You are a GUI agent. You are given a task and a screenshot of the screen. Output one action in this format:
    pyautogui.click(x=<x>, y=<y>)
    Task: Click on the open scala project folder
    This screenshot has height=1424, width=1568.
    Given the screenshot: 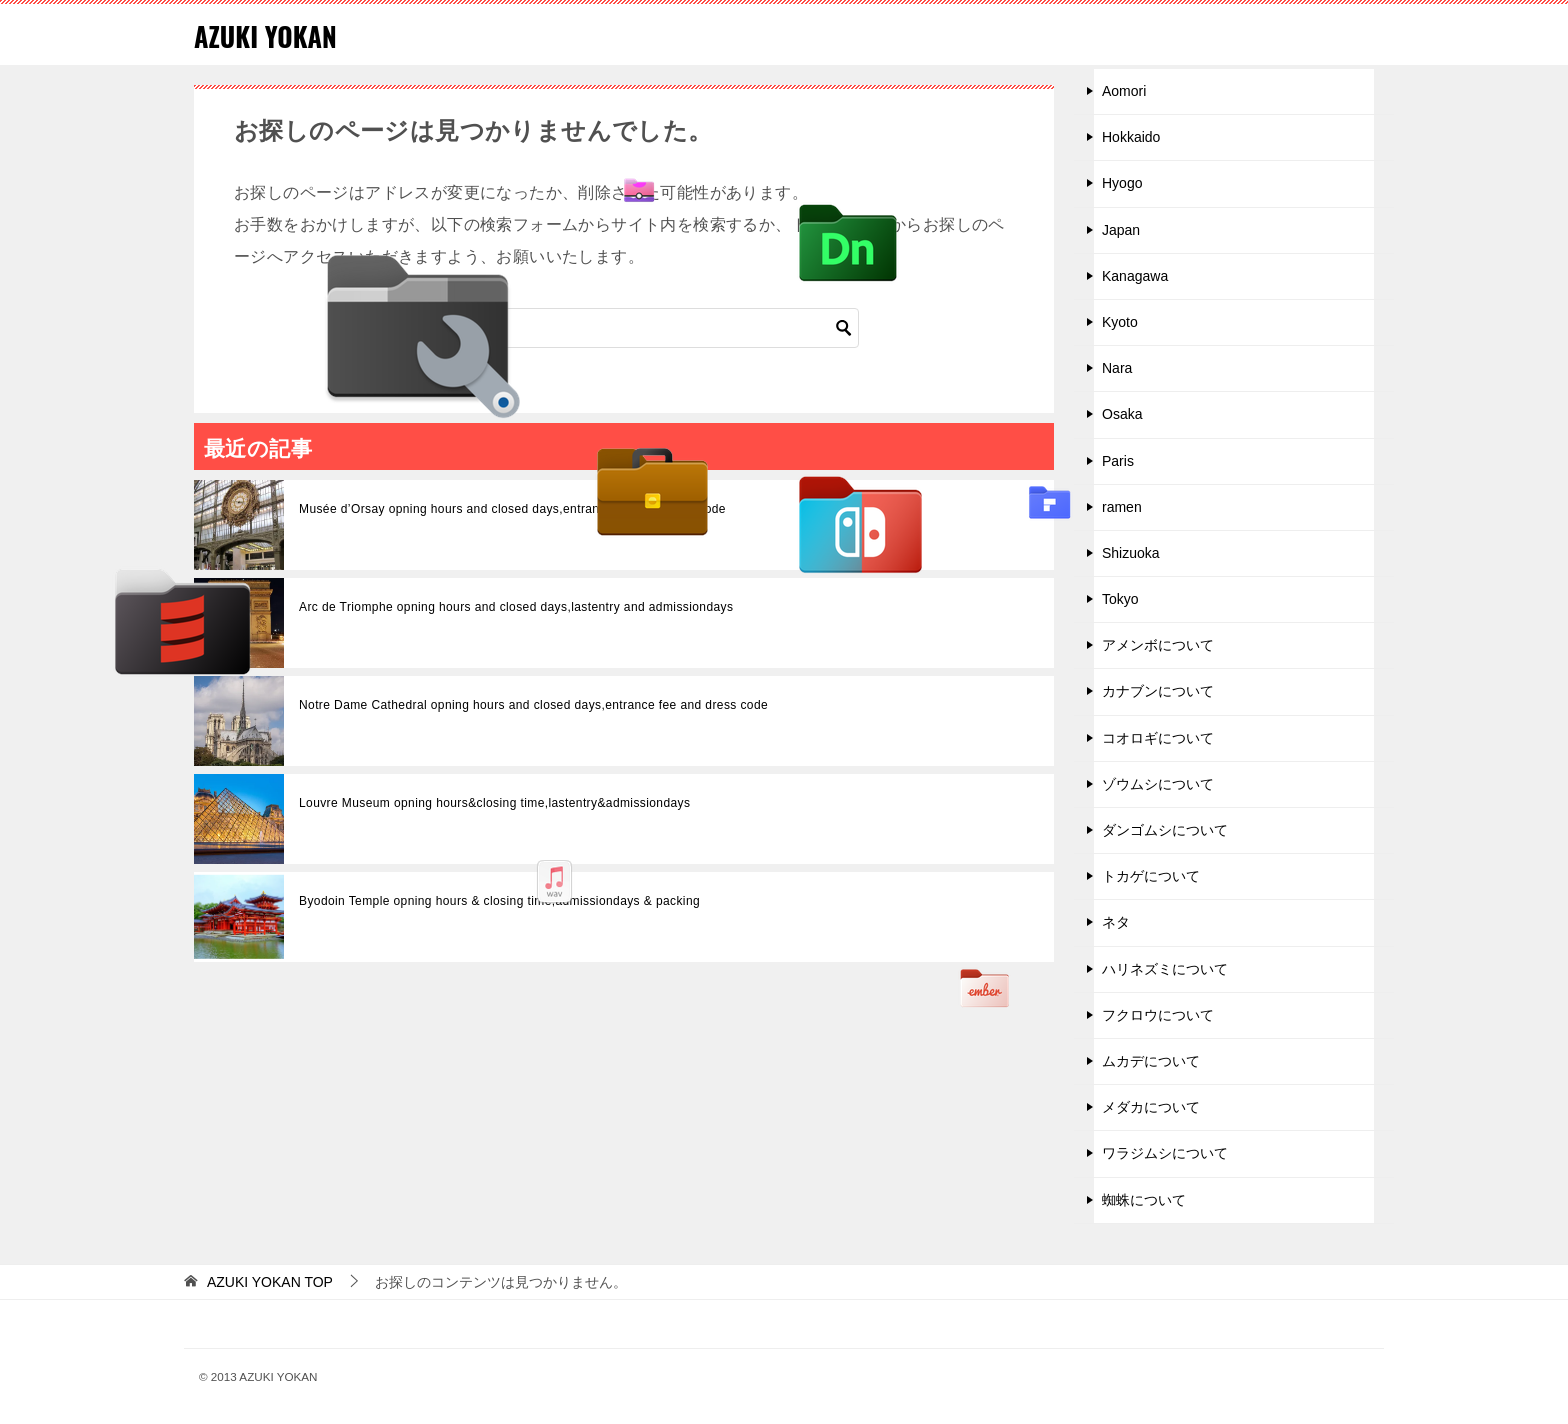 What is the action you would take?
    pyautogui.click(x=182, y=625)
    